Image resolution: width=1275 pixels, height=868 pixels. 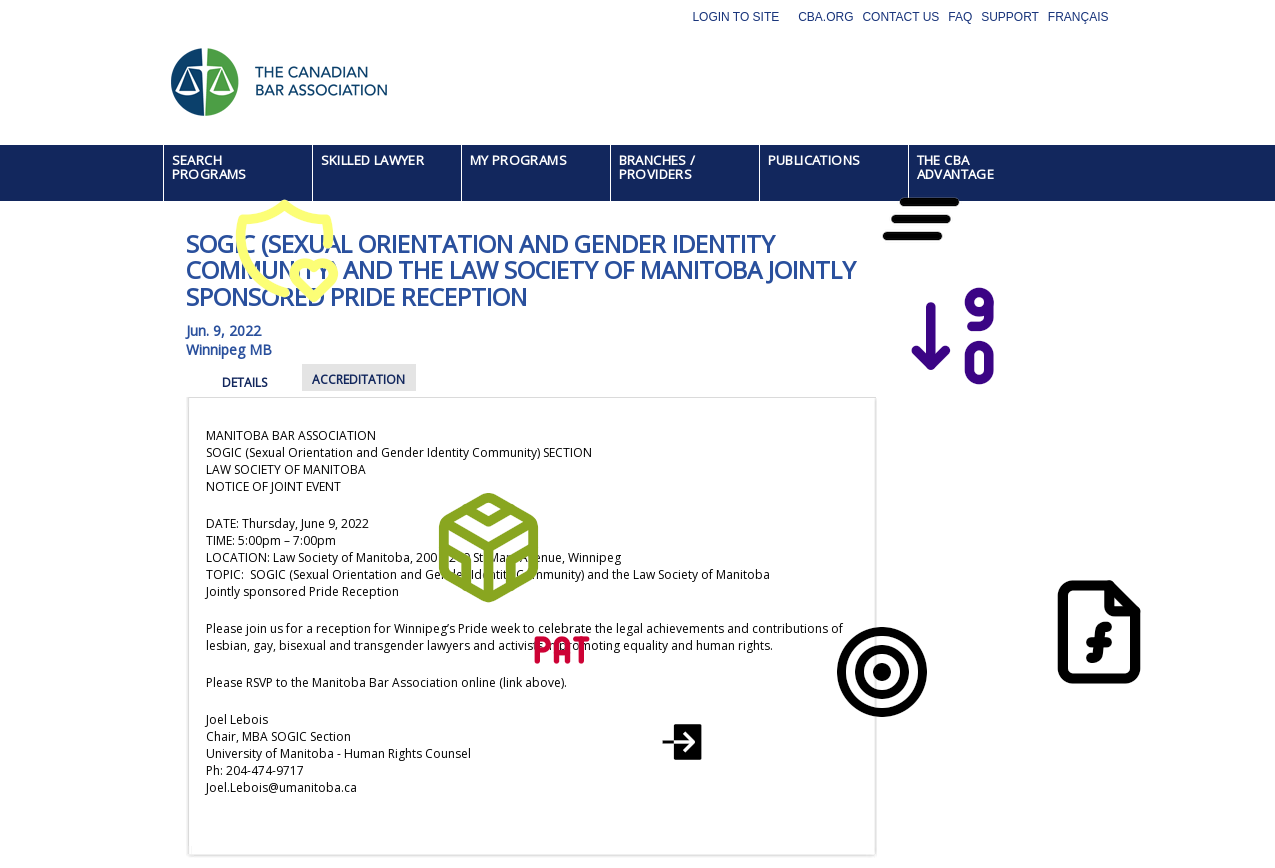 I want to click on log in to your account, so click(x=682, y=742).